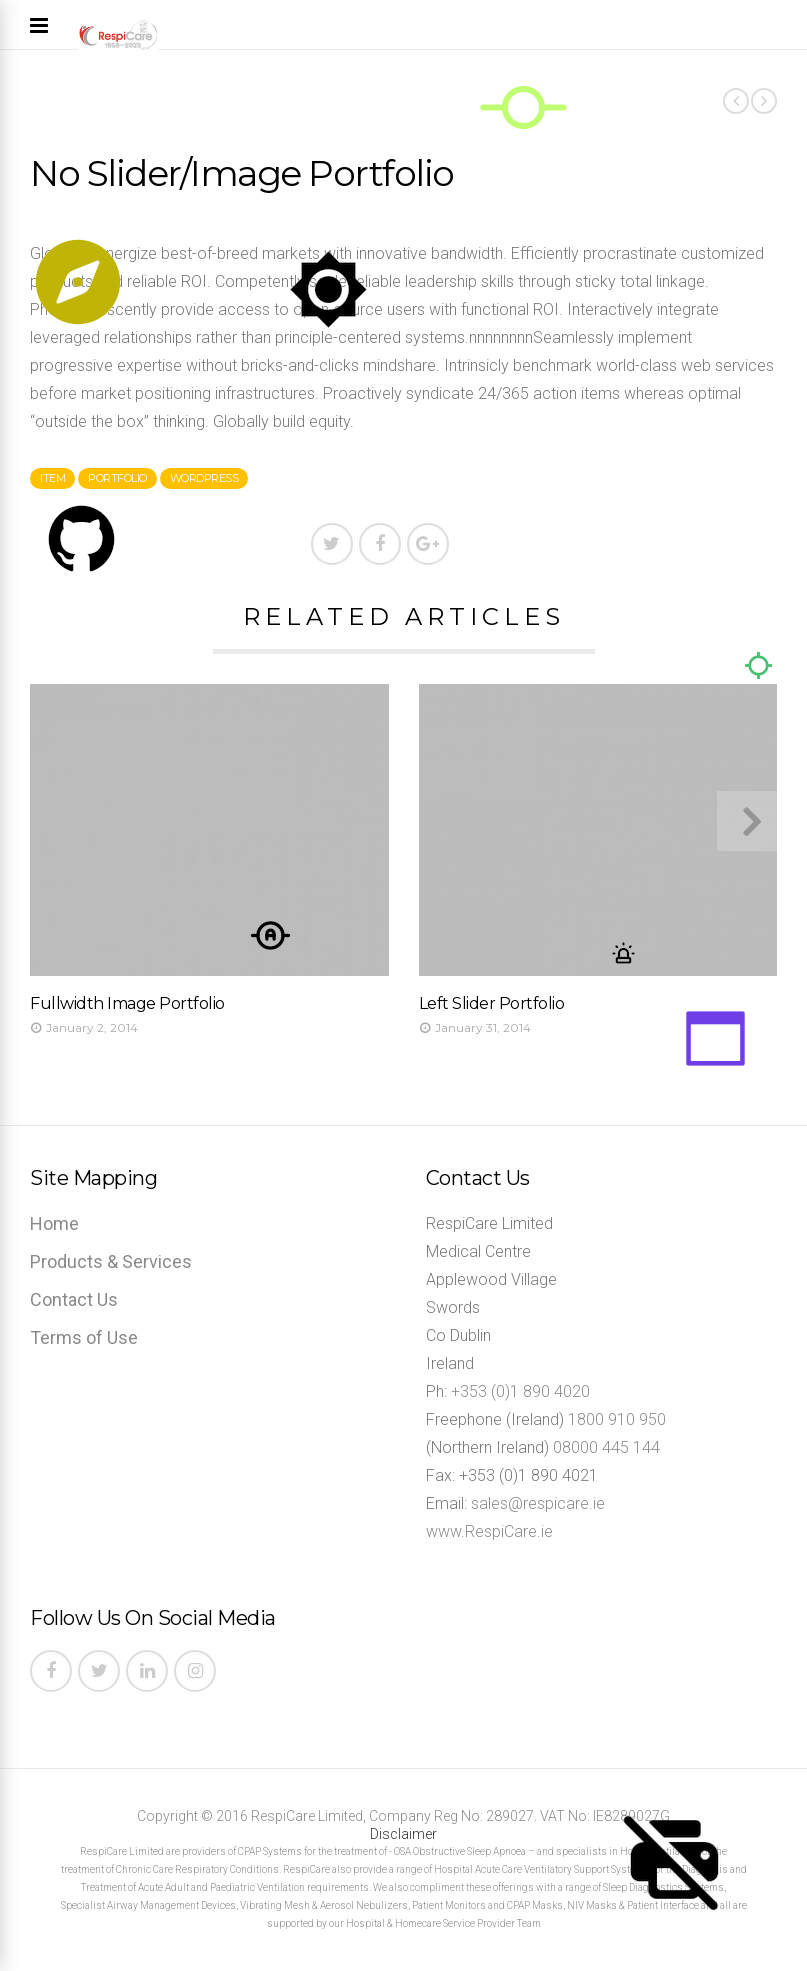 This screenshot has width=807, height=1971. What do you see at coordinates (523, 107) in the screenshot?
I see `view commit details in version control` at bounding box center [523, 107].